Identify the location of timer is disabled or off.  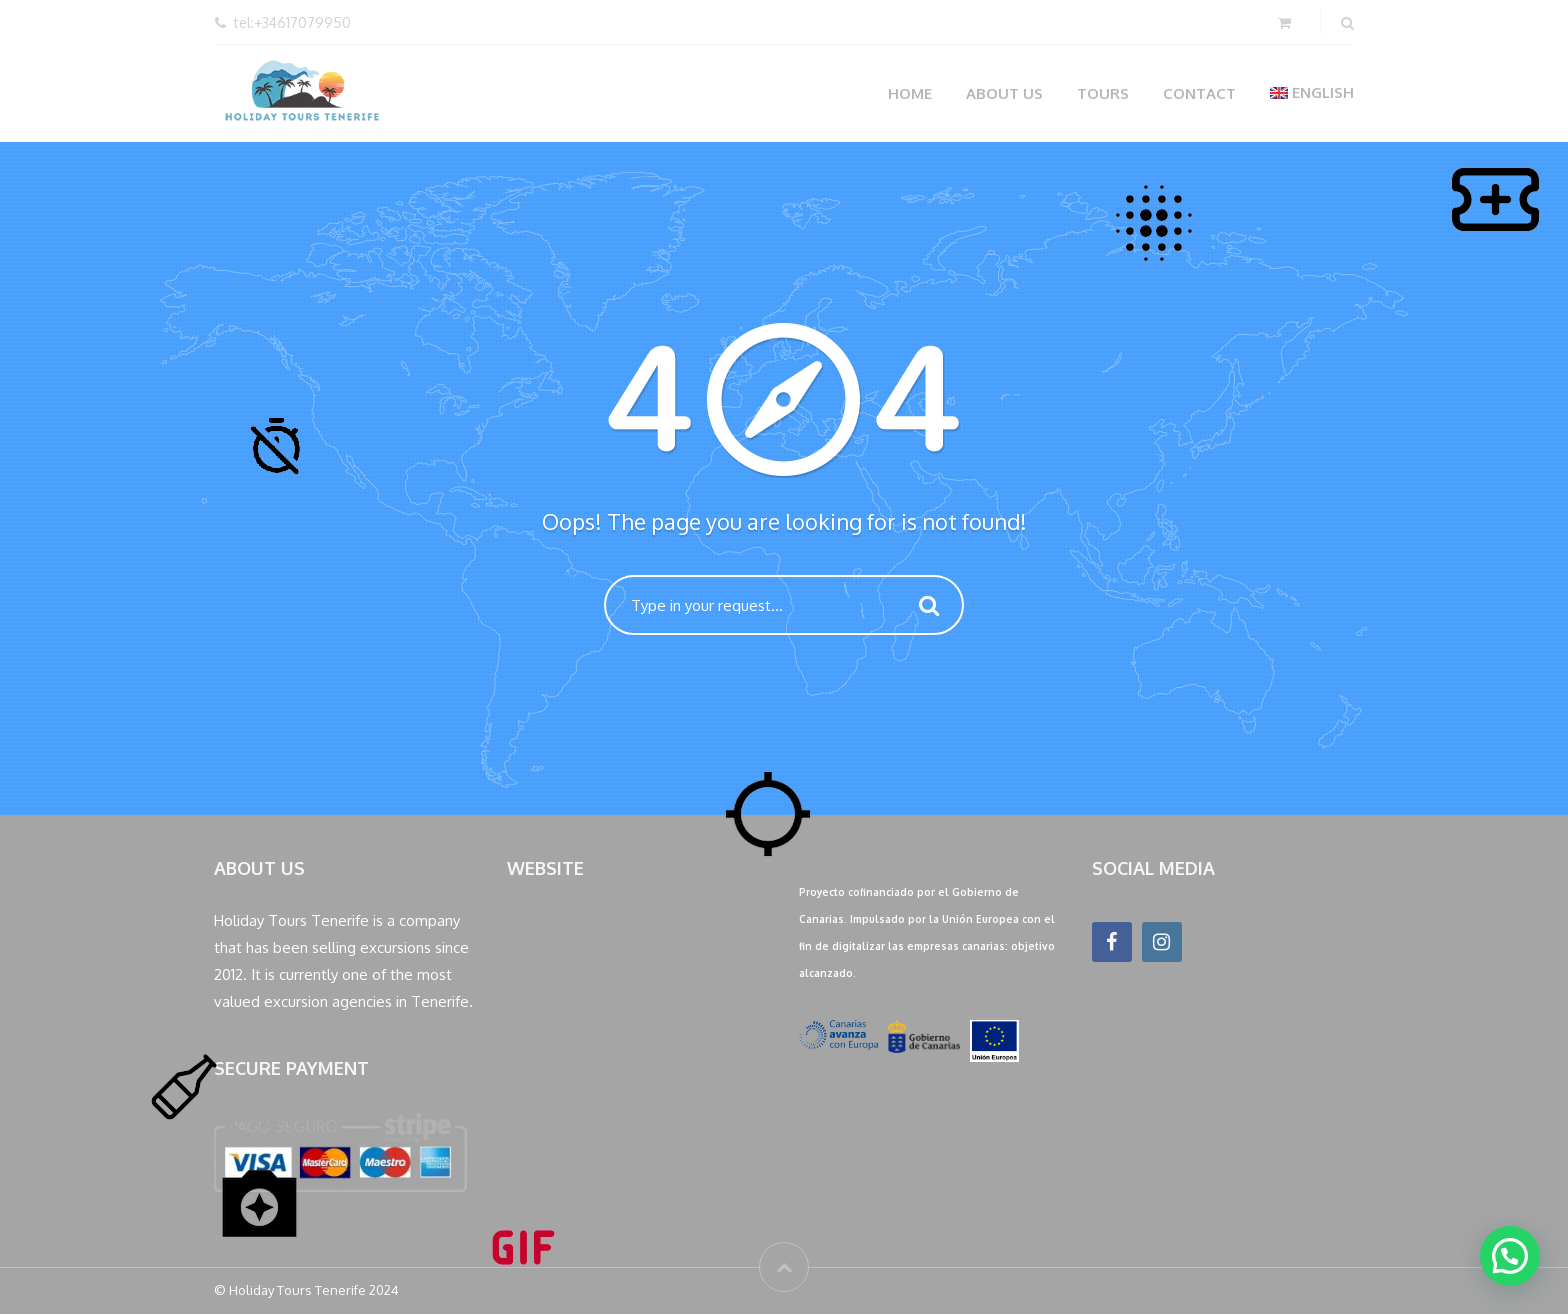
(276, 446).